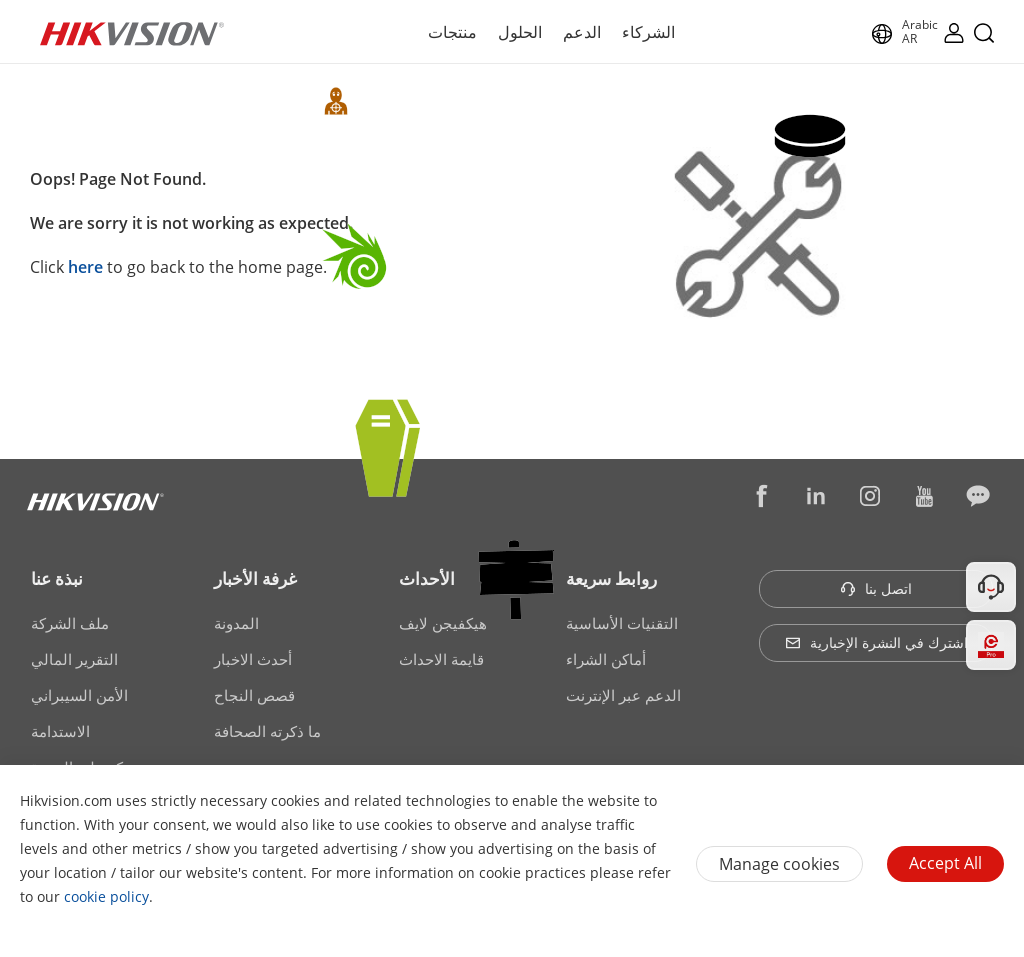 The height and width of the screenshot is (957, 1024). Describe the element at coordinates (356, 256) in the screenshot. I see `select snail creature or enemy type in game` at that location.